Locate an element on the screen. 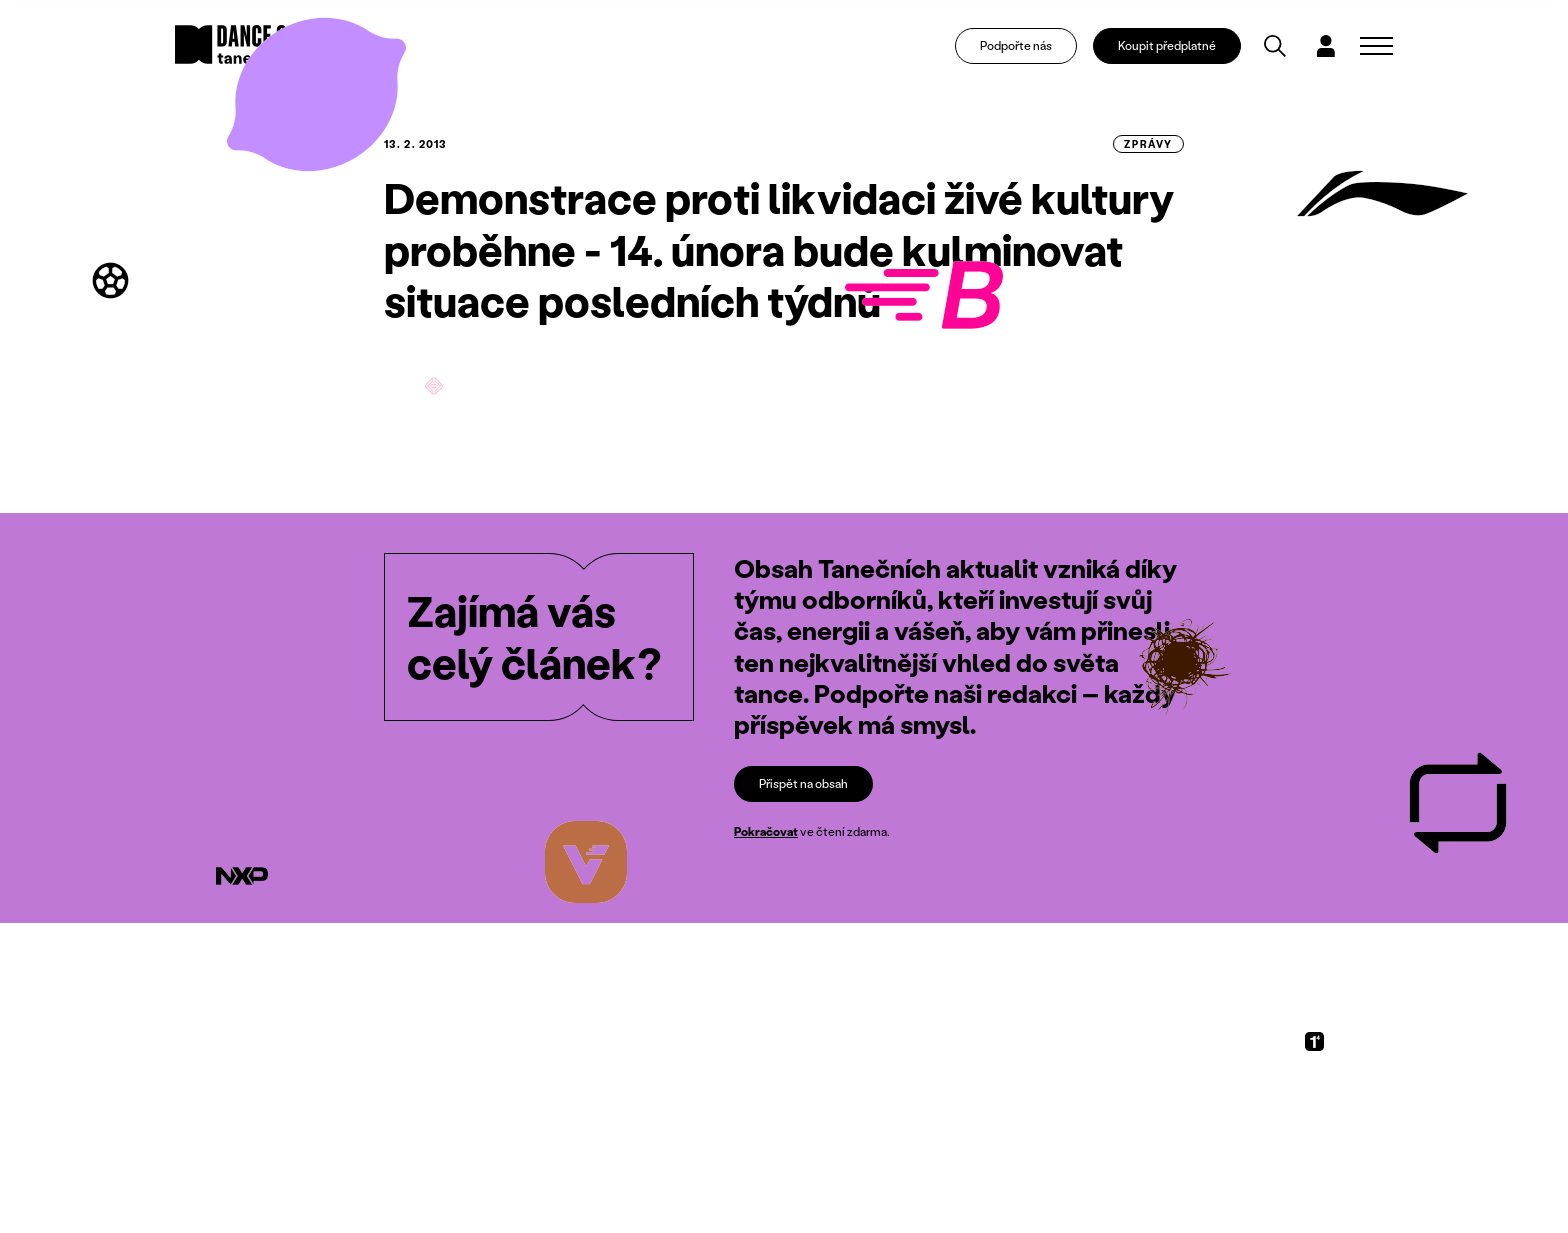 The height and width of the screenshot is (1233, 1568). enable repeat or loop playback is located at coordinates (1458, 803).